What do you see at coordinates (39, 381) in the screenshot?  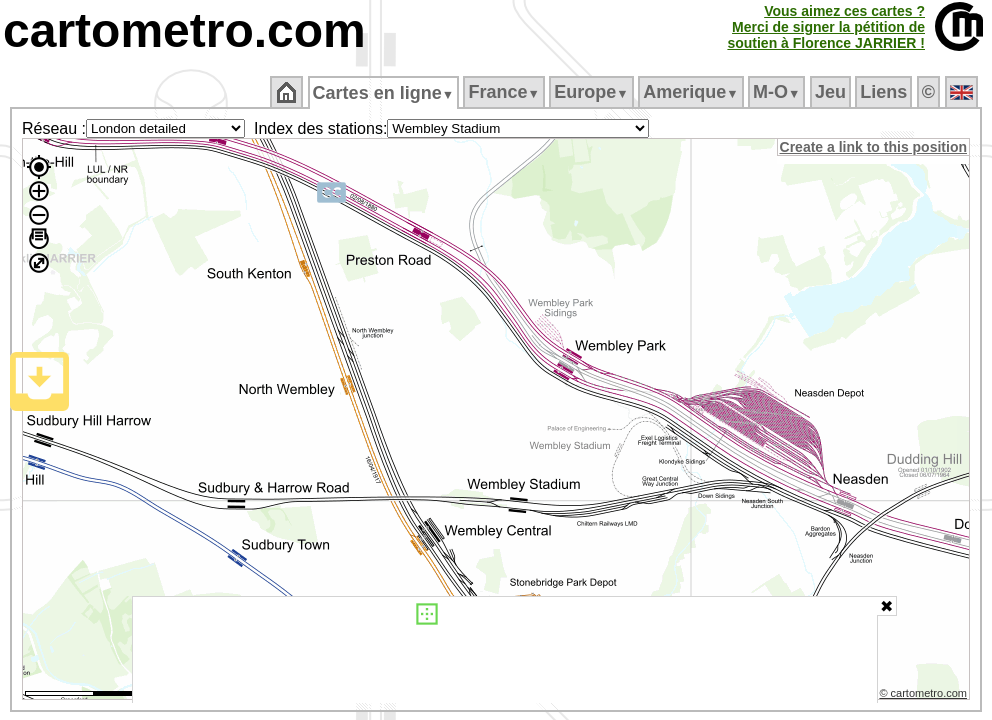 I see `download to inbox` at bounding box center [39, 381].